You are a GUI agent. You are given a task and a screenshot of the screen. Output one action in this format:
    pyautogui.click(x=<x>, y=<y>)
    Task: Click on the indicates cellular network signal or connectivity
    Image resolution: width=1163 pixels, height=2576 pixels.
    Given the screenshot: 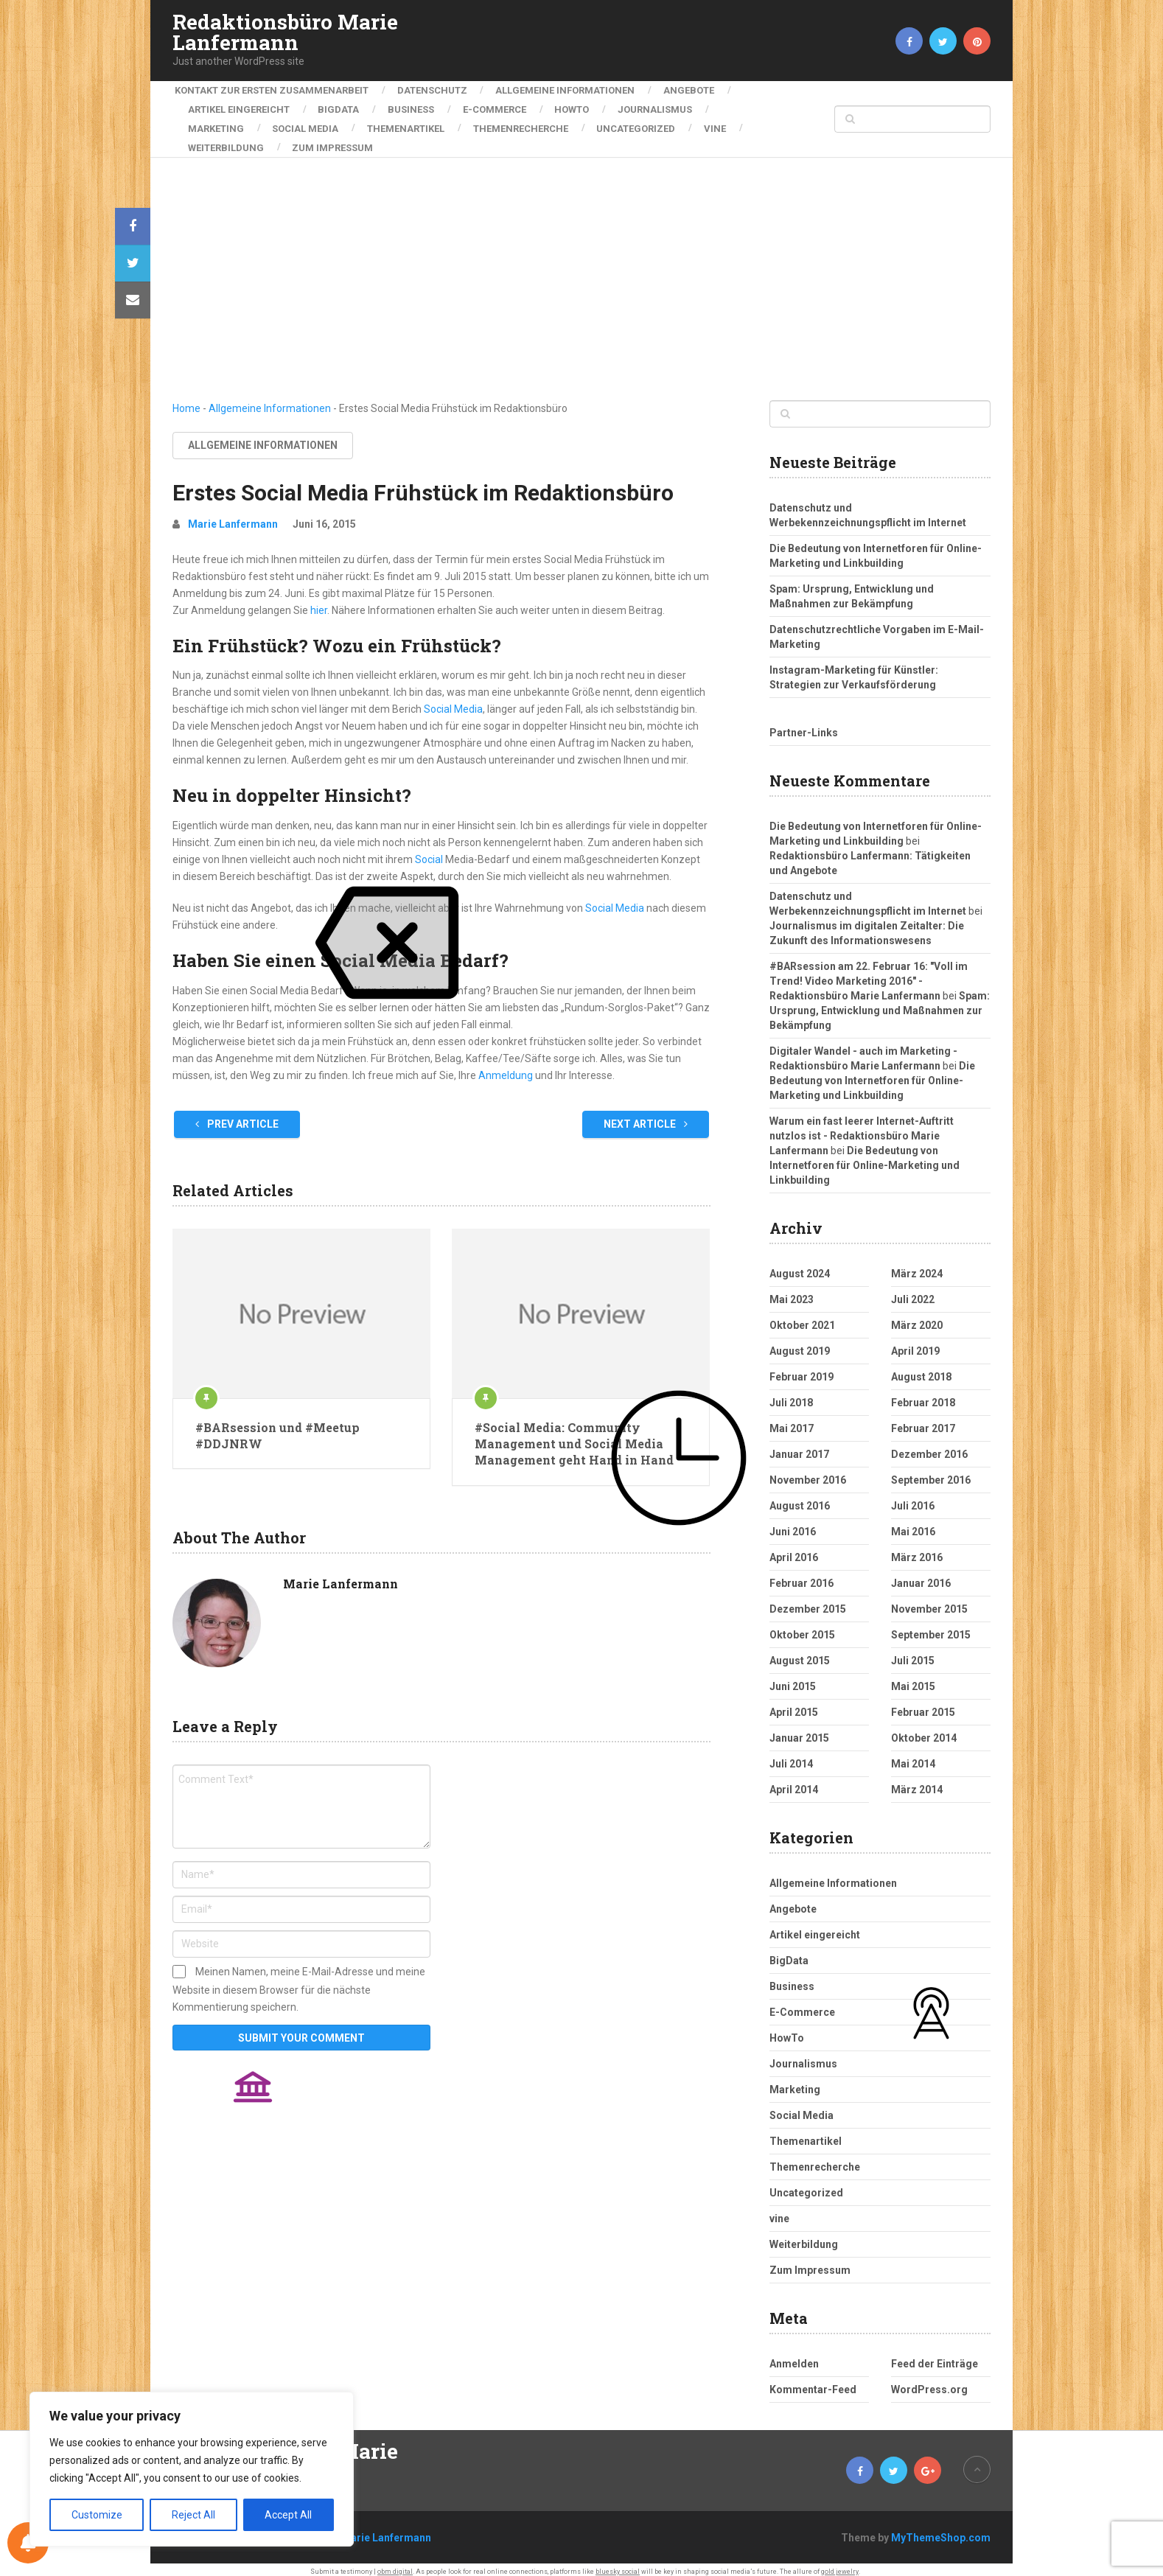 What is the action you would take?
    pyautogui.click(x=931, y=2014)
    